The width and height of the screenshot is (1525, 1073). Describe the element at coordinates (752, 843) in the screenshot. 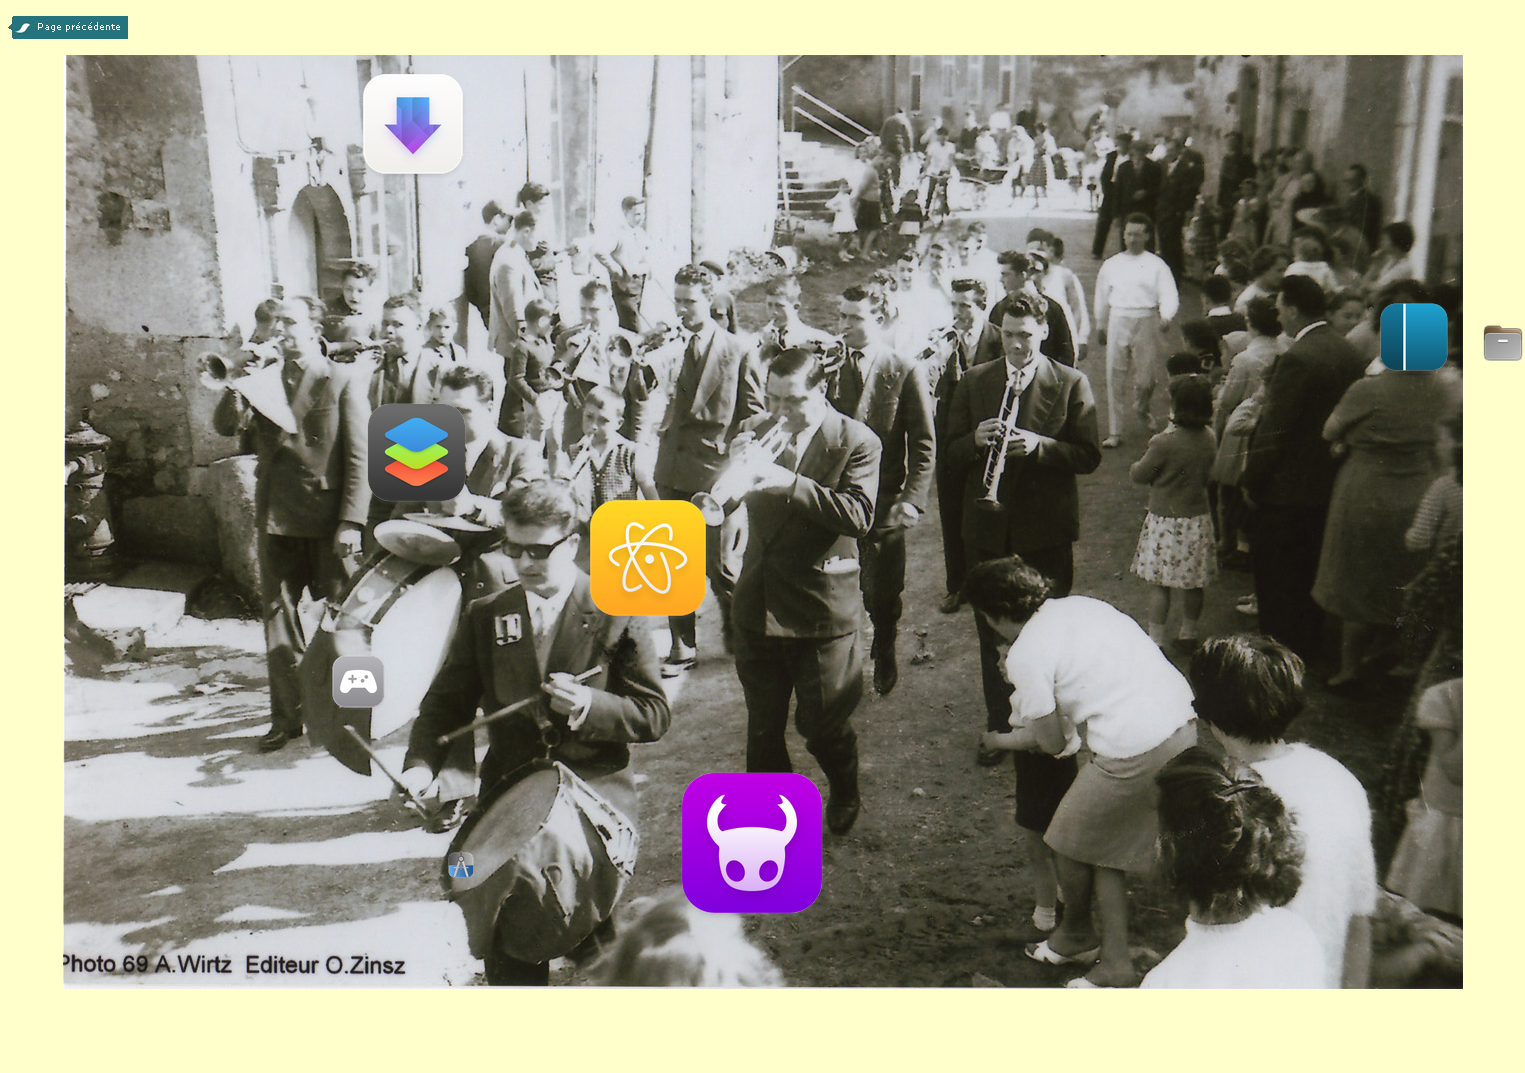

I see `launch hollow knight game` at that location.